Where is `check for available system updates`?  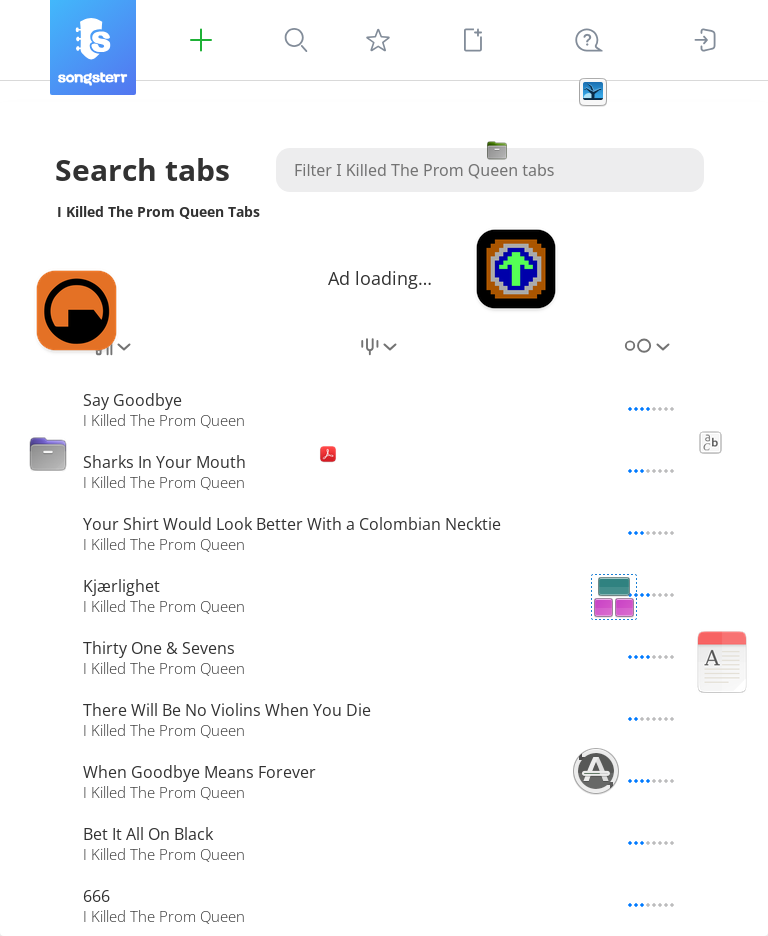 check for available system updates is located at coordinates (596, 771).